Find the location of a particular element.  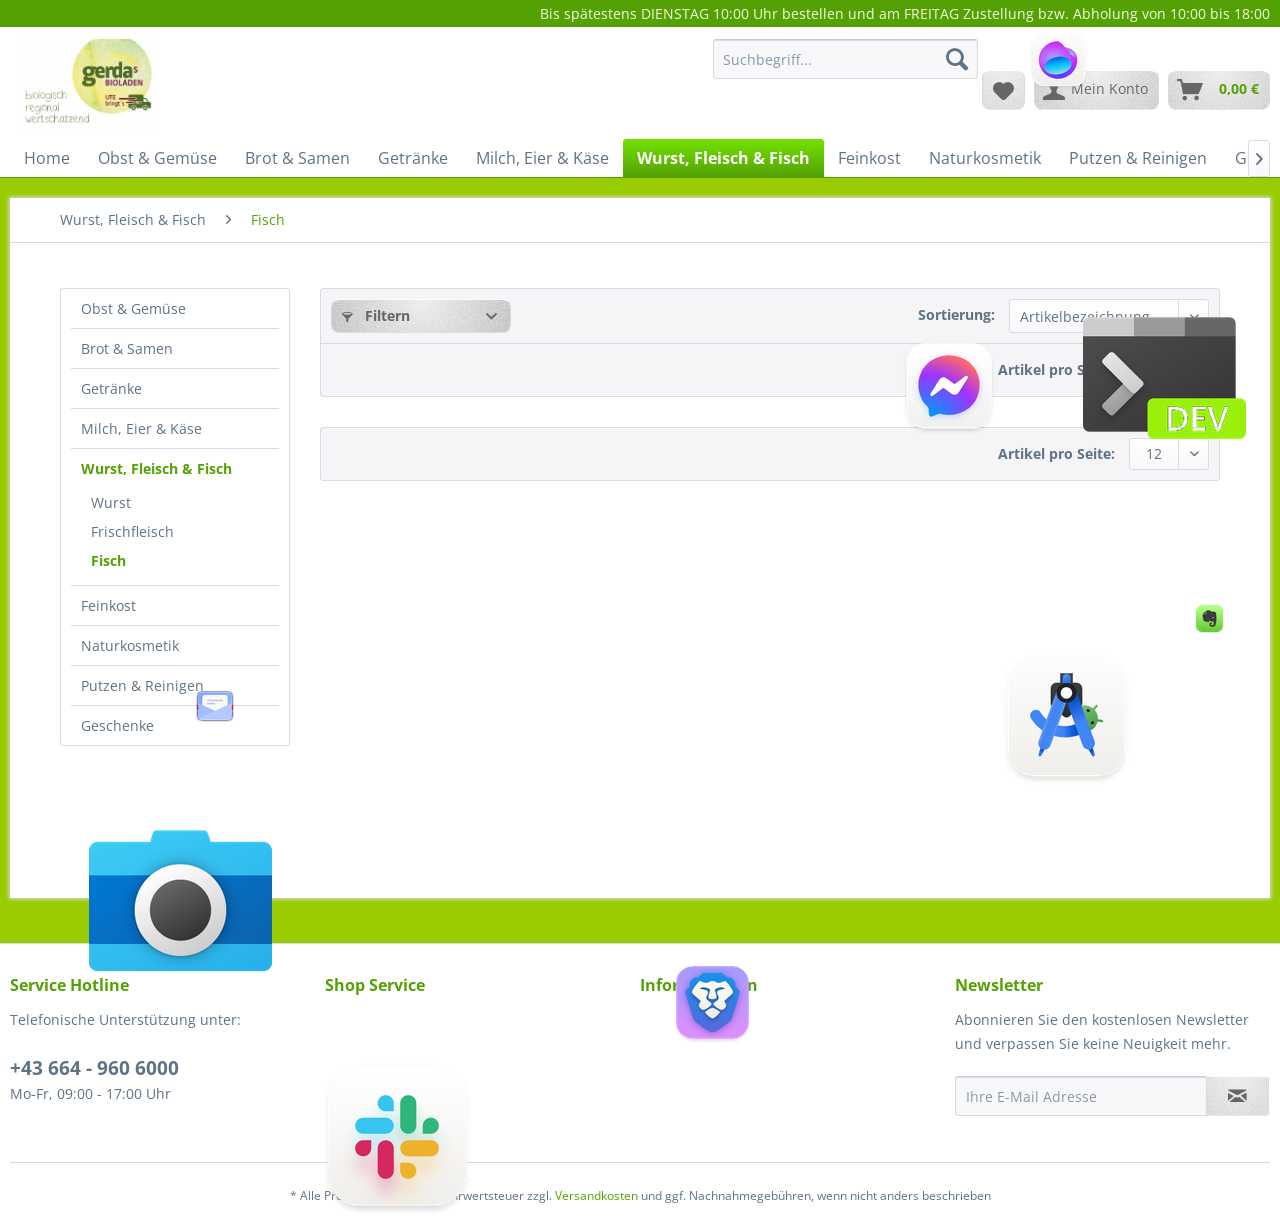

open Slack messaging app is located at coordinates (397, 1137).